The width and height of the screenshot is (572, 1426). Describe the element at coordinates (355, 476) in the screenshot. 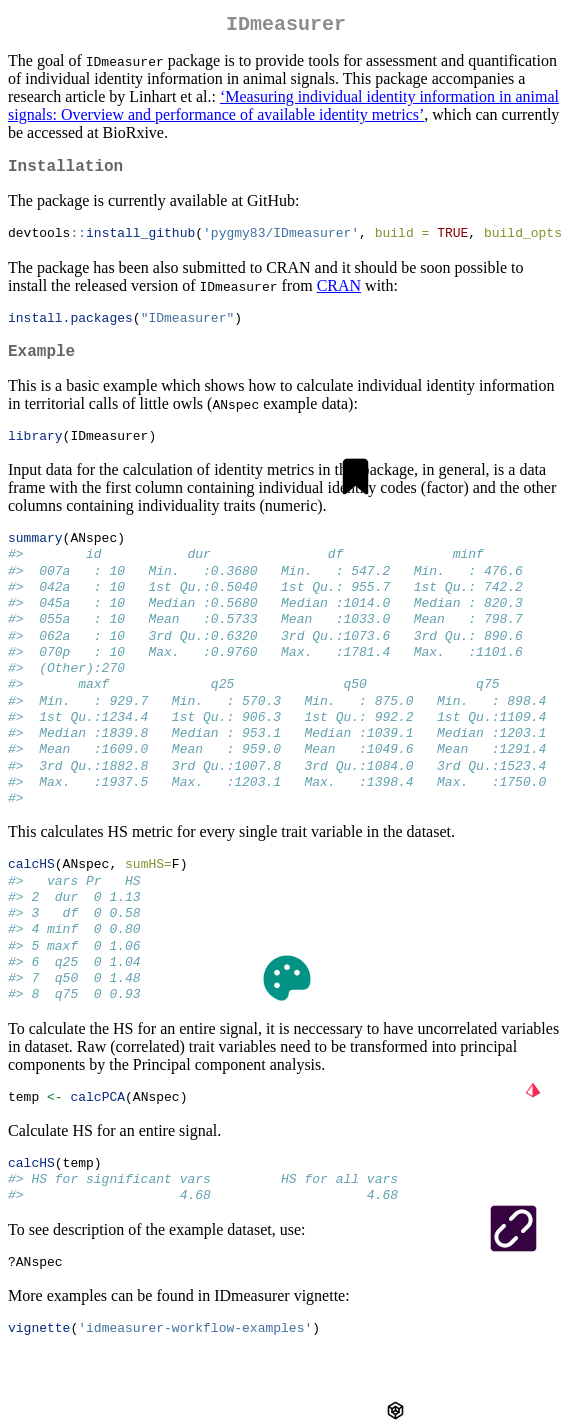

I see `indicates a saved or bookmarked item` at that location.